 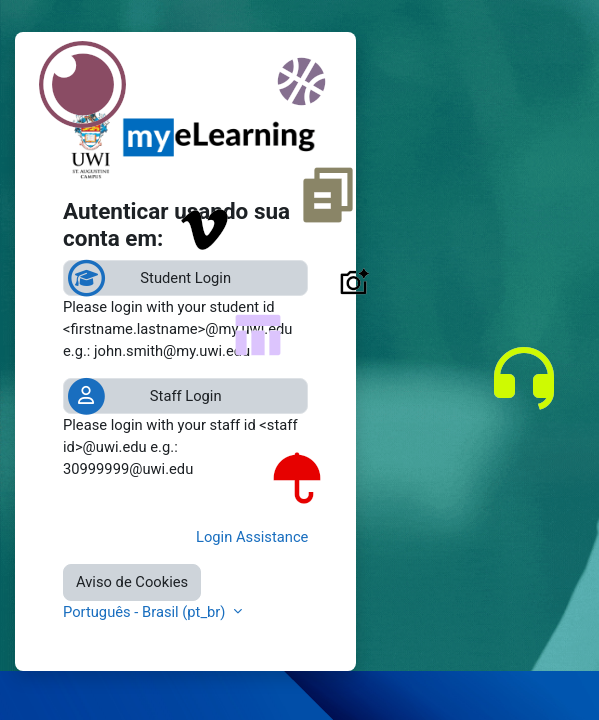 What do you see at coordinates (258, 335) in the screenshot?
I see `insert a table into a document` at bounding box center [258, 335].